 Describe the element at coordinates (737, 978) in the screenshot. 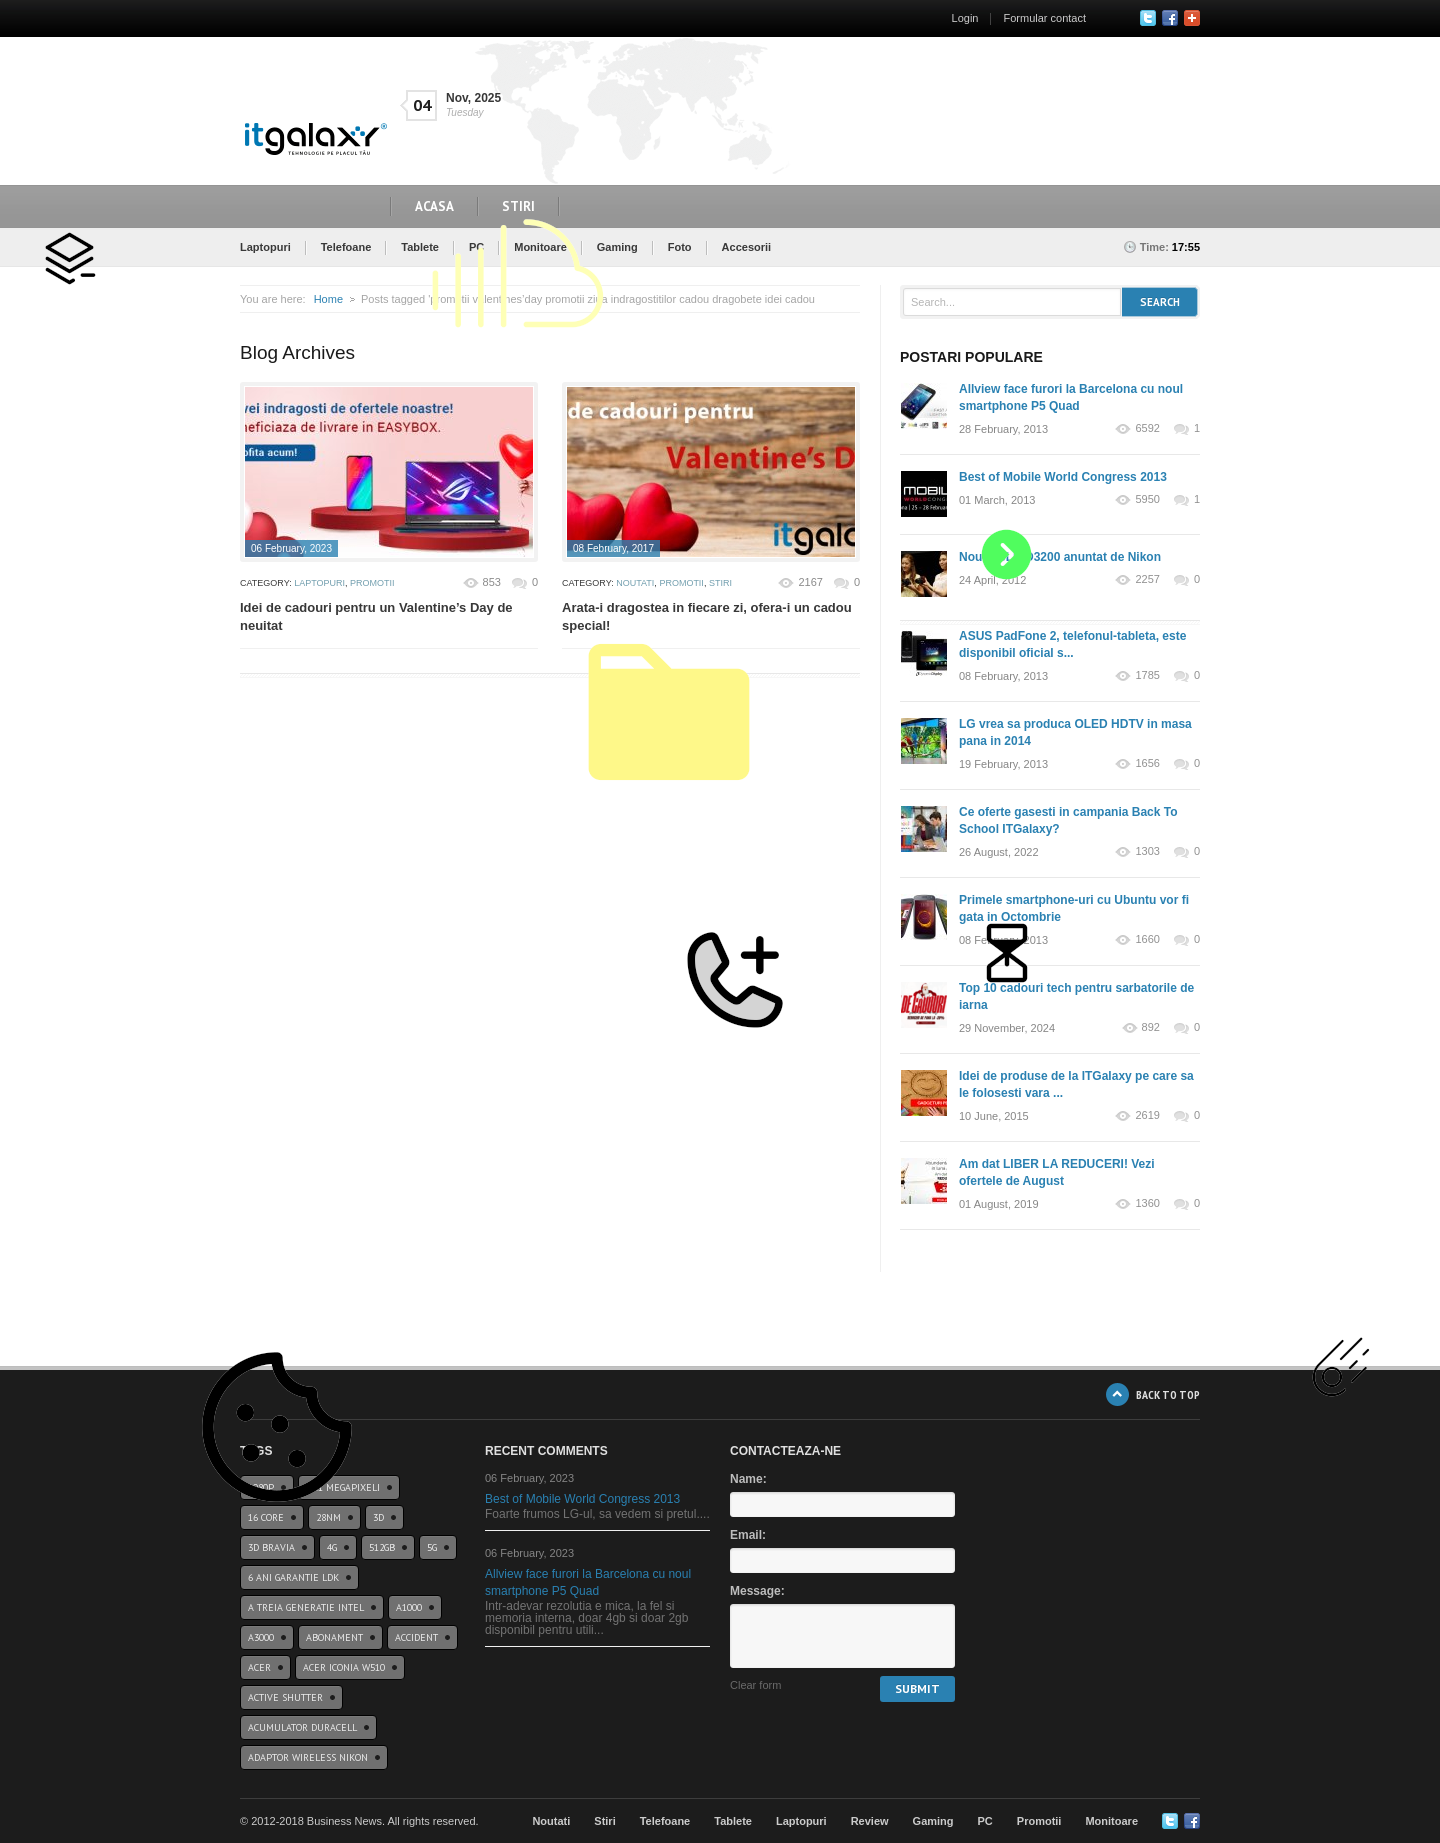

I see `add a new contact` at that location.